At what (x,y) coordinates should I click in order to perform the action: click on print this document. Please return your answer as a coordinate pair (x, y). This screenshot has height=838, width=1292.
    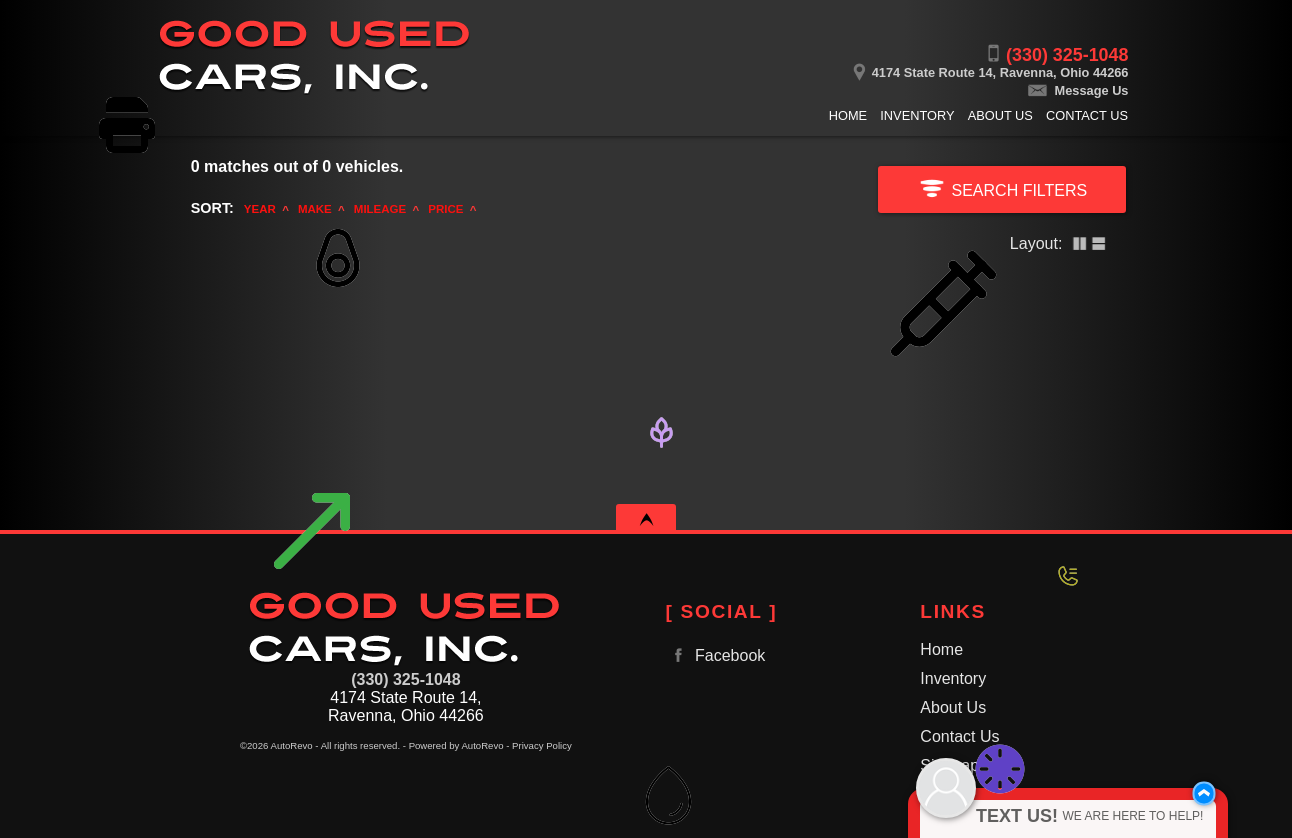
    Looking at the image, I should click on (127, 125).